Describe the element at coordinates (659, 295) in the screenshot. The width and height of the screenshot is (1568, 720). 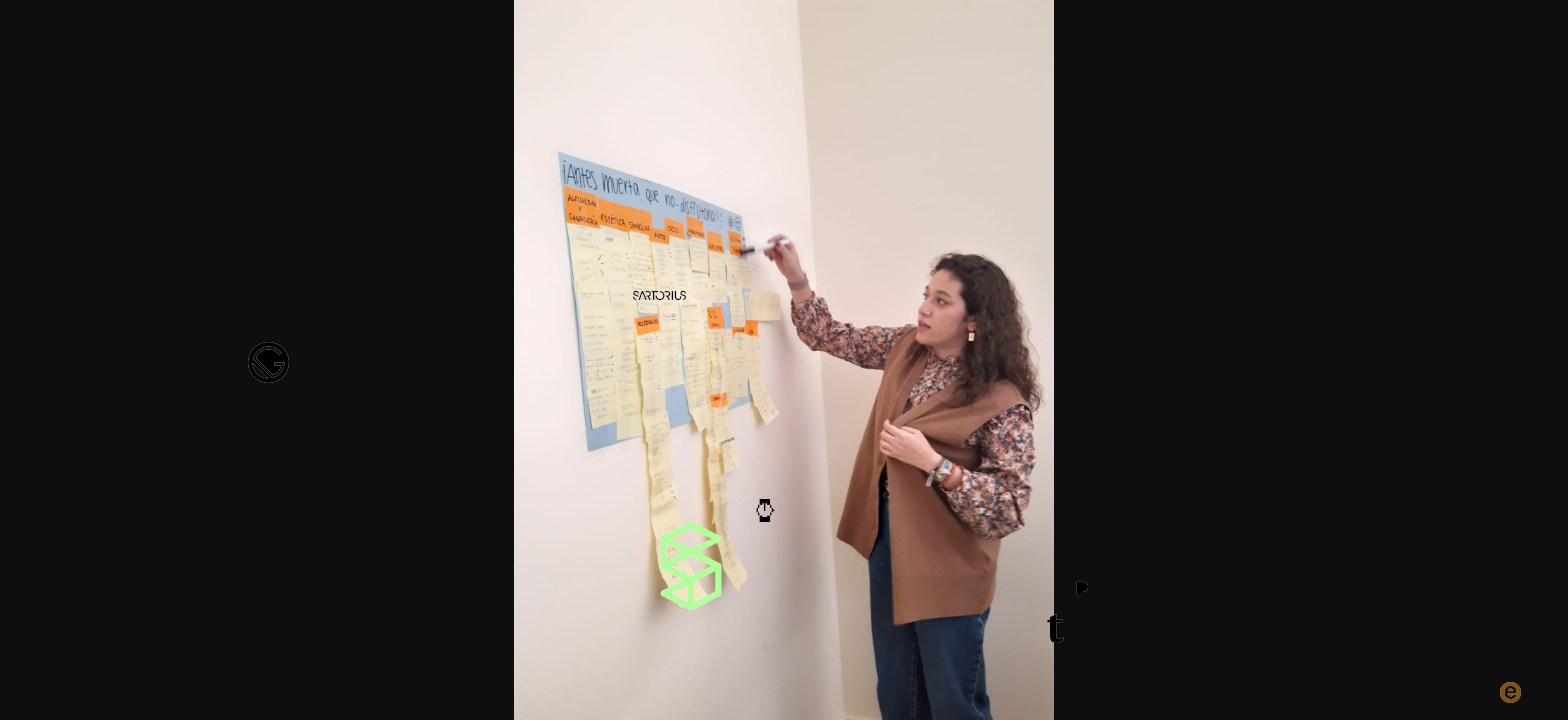
I see `Sartorius company logo` at that location.